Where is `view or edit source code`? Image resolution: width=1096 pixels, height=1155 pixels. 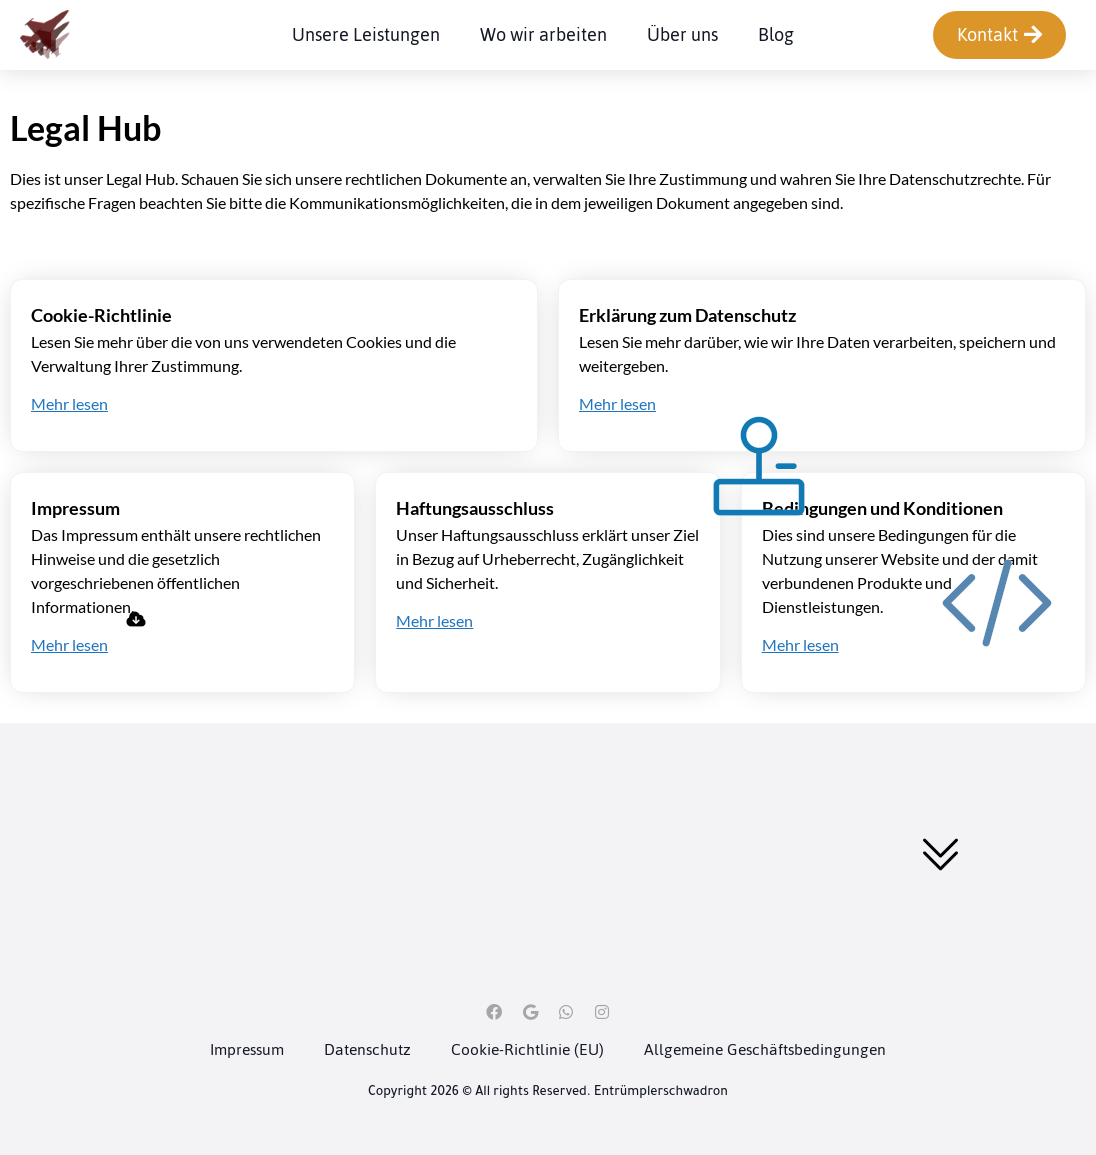 view or edit source code is located at coordinates (997, 603).